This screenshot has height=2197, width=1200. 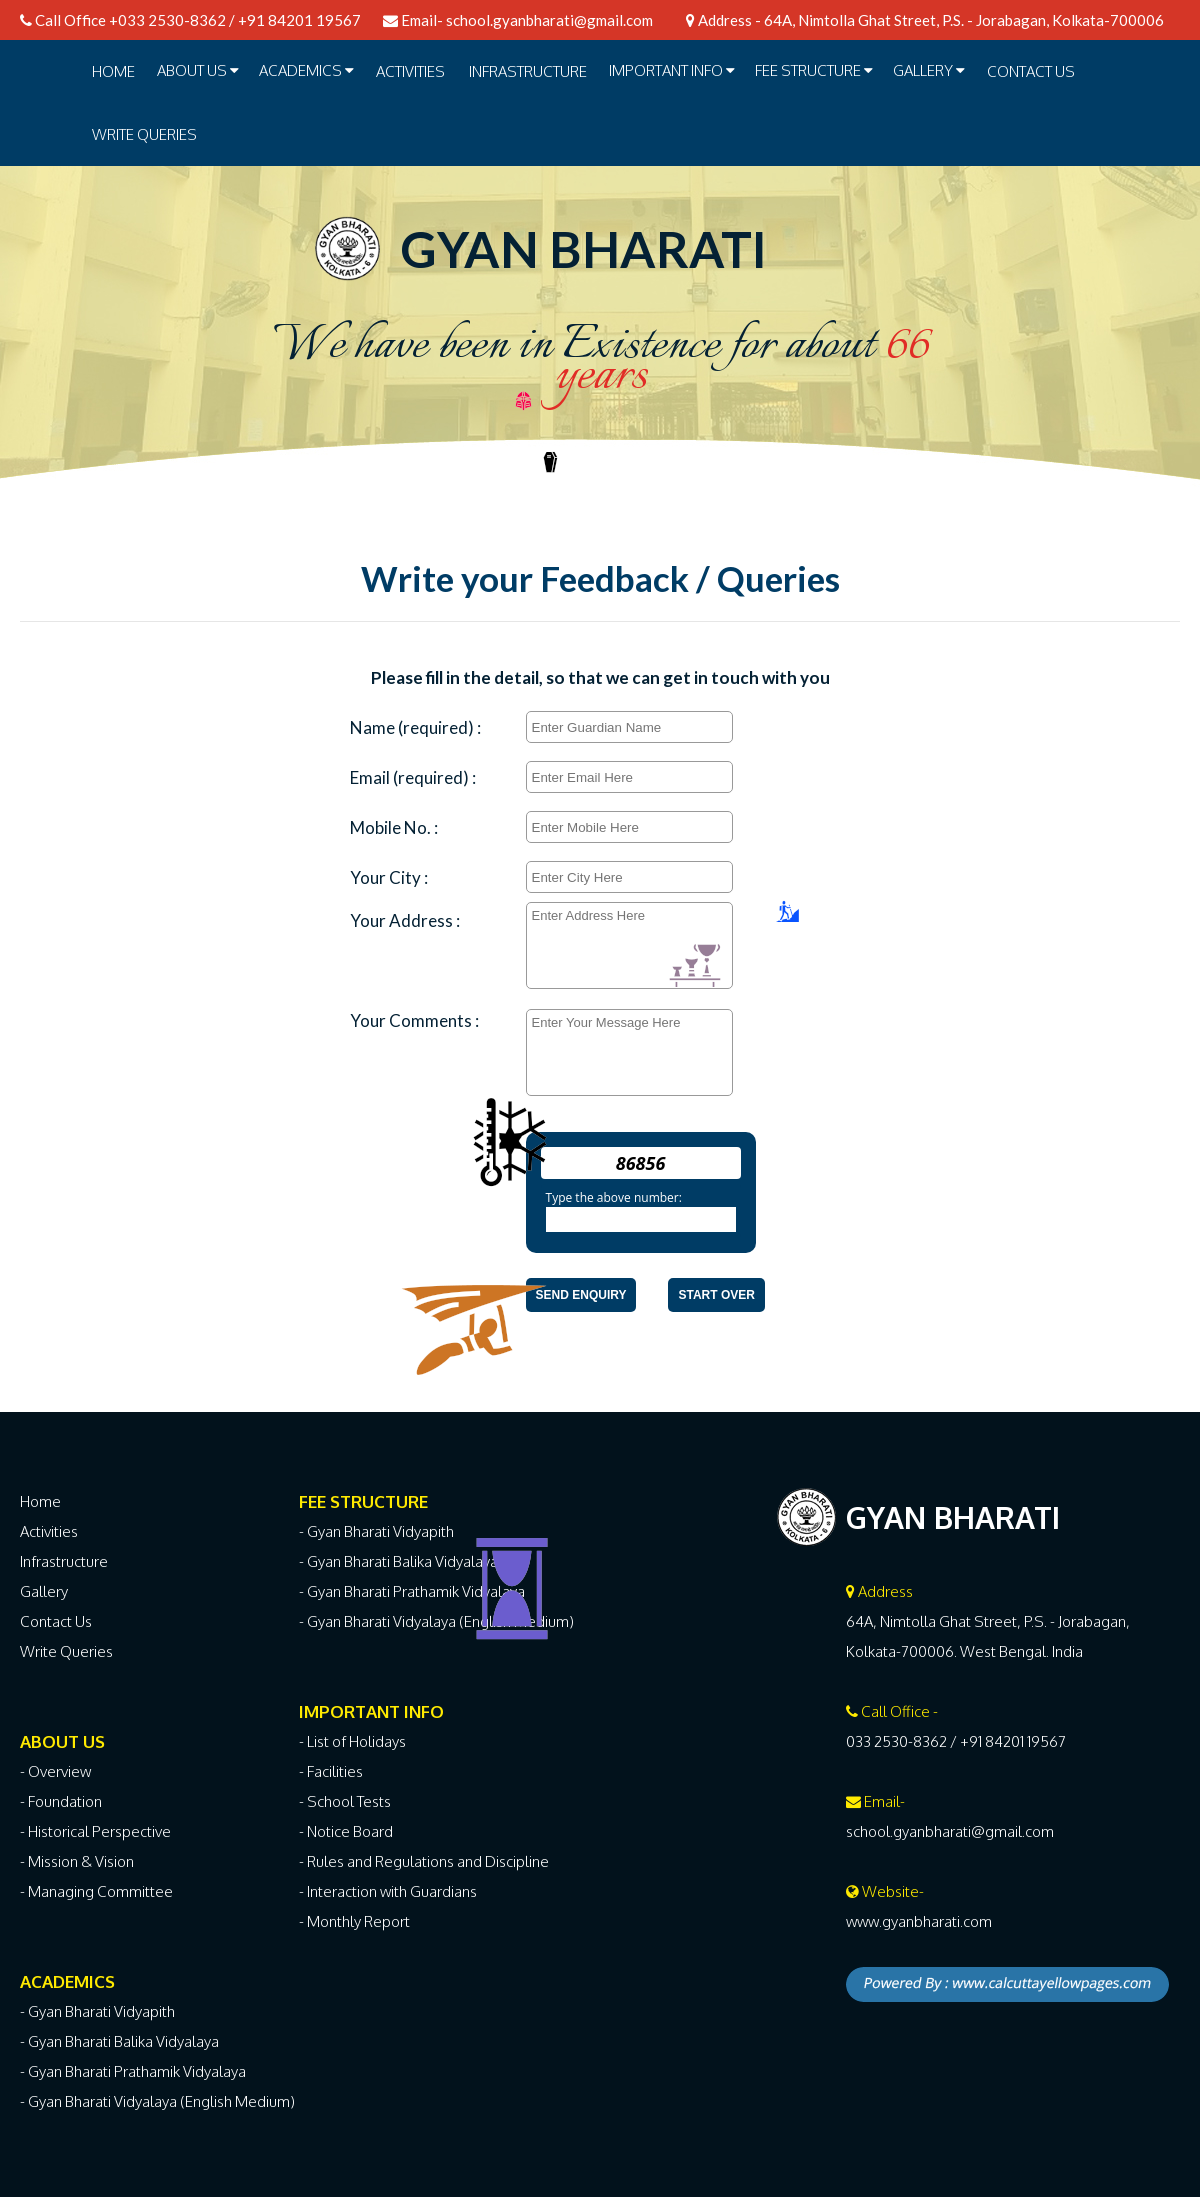 What do you see at coordinates (523, 400) in the screenshot?
I see `select knight or warrior class` at bounding box center [523, 400].